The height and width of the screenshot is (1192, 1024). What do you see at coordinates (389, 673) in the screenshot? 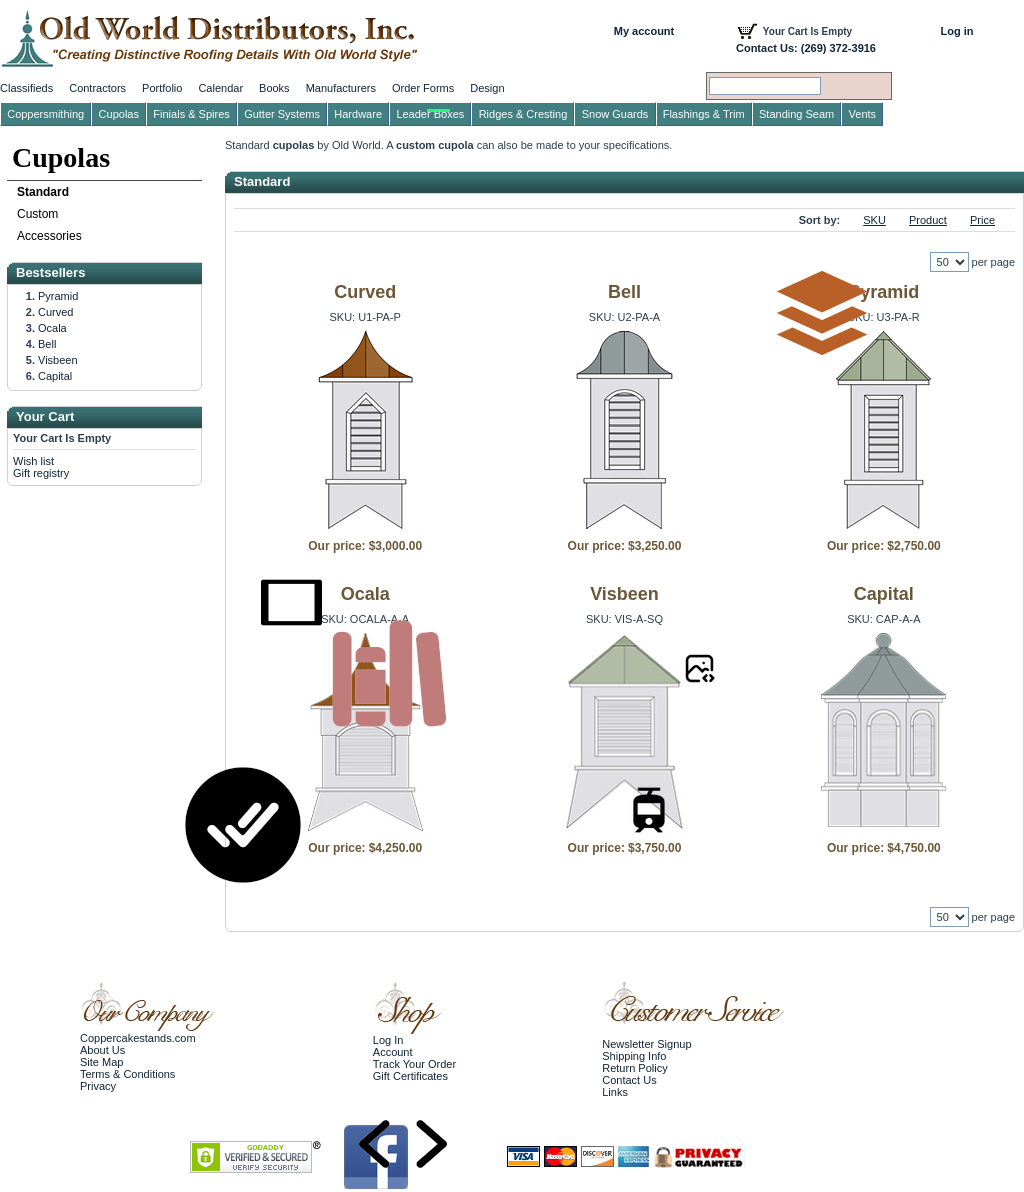
I see `access your saved content library` at bounding box center [389, 673].